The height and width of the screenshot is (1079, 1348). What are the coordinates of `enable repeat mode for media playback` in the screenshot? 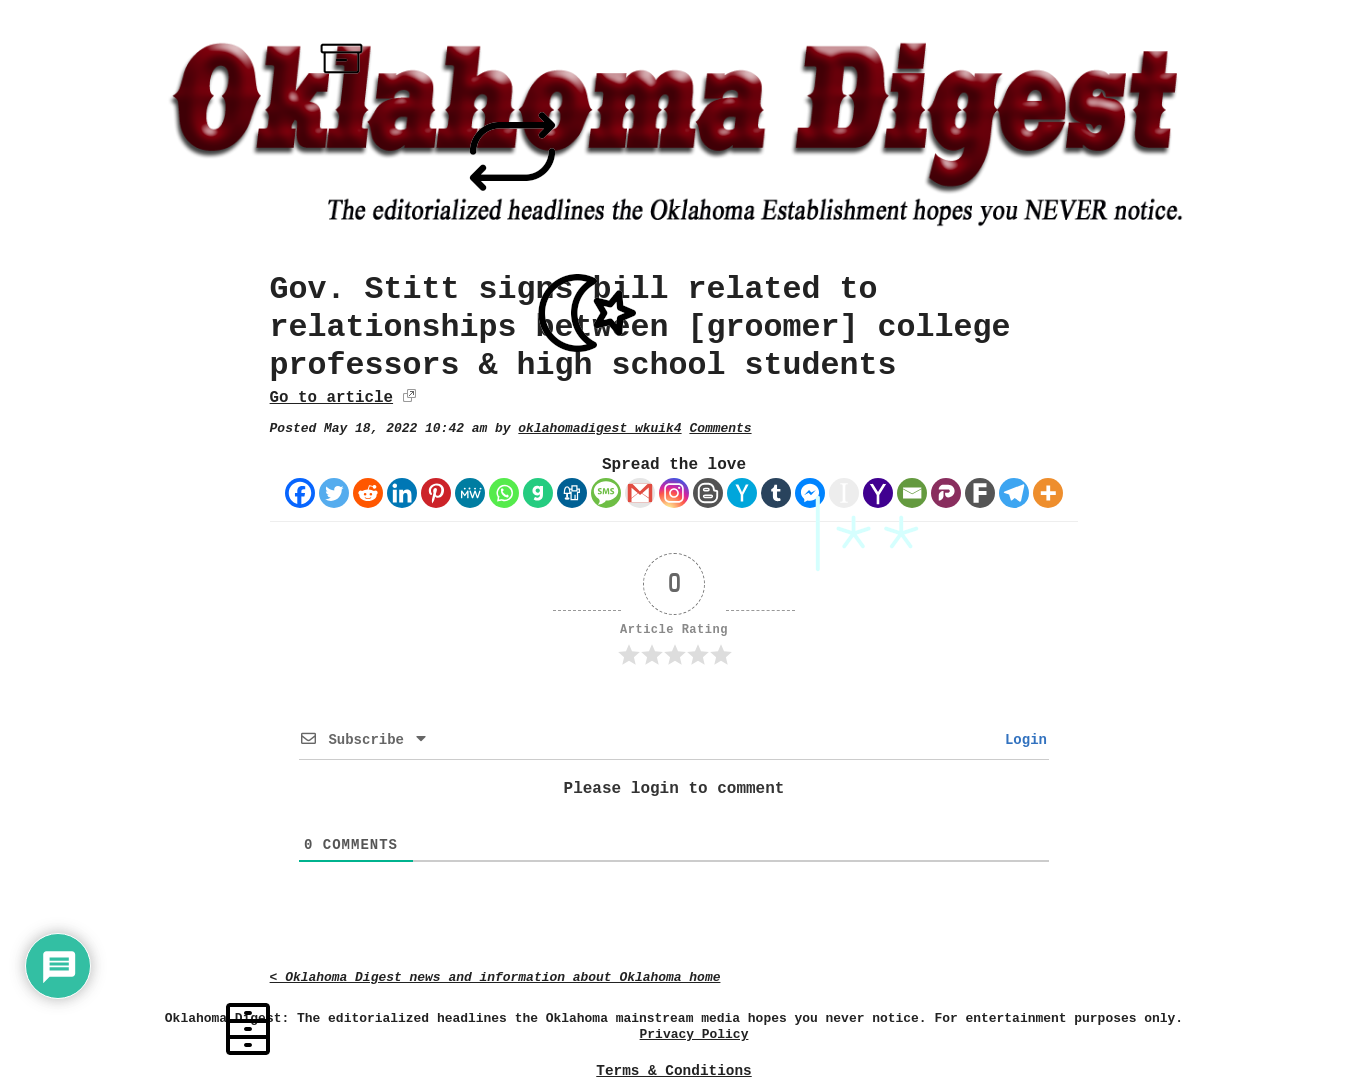 It's located at (512, 151).